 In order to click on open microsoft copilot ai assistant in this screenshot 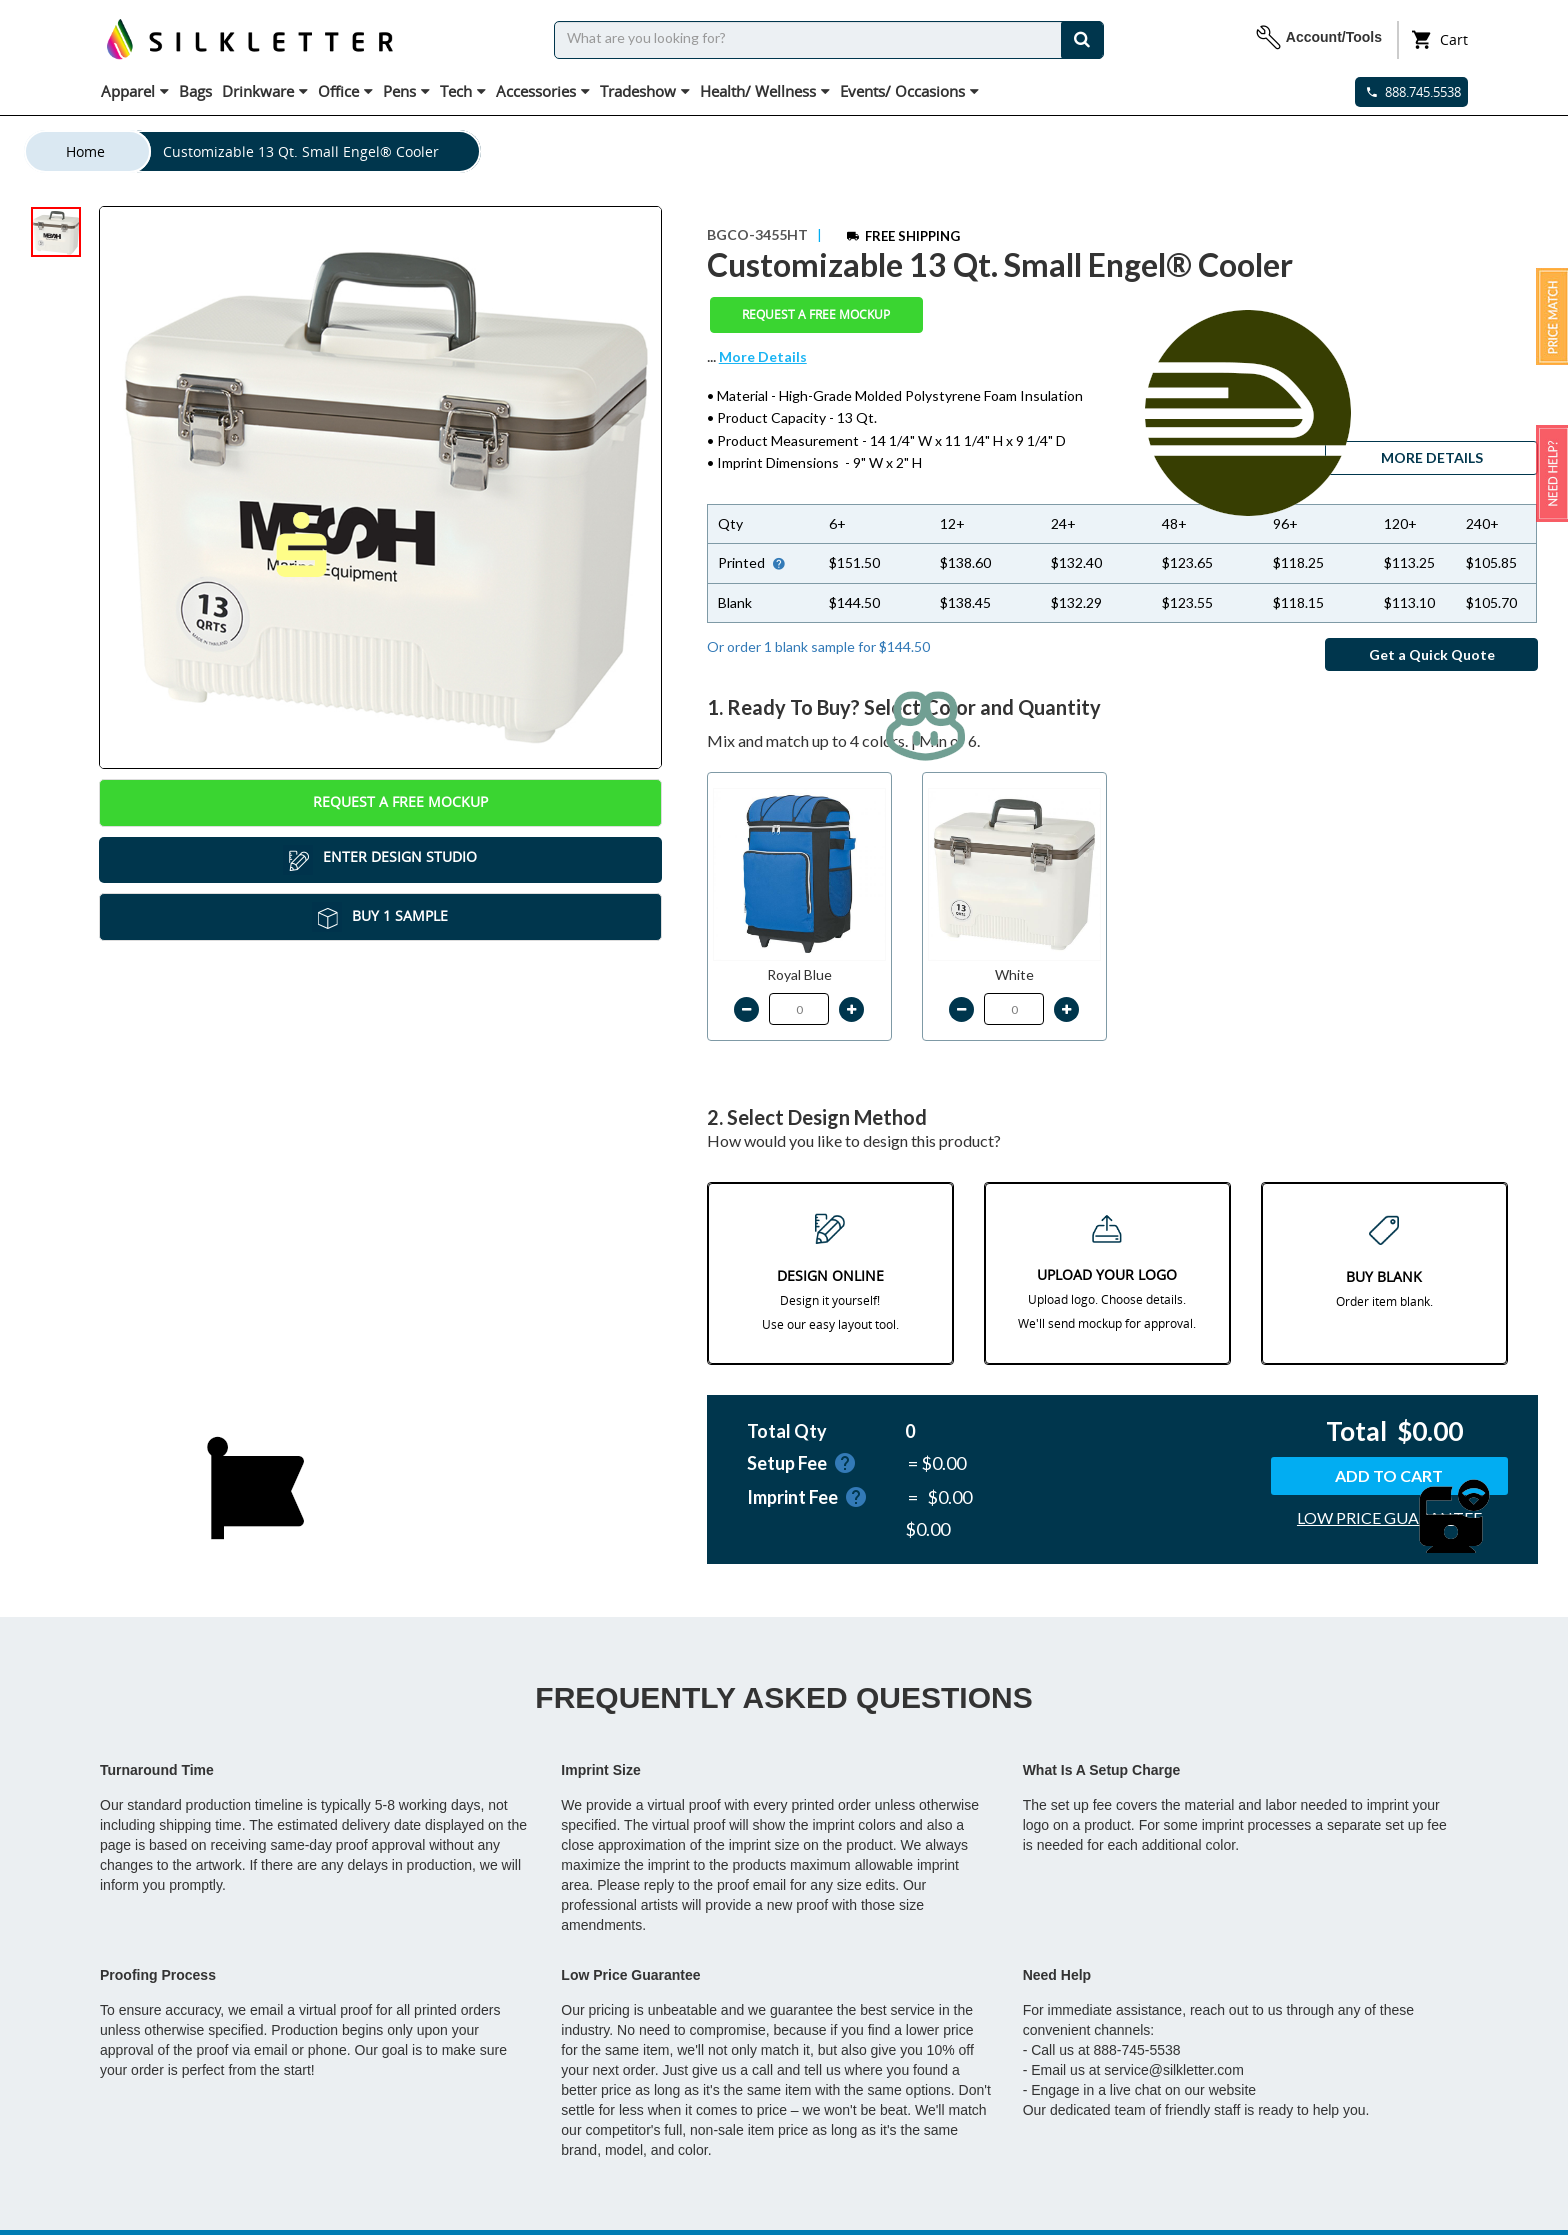, I will do `click(925, 725)`.